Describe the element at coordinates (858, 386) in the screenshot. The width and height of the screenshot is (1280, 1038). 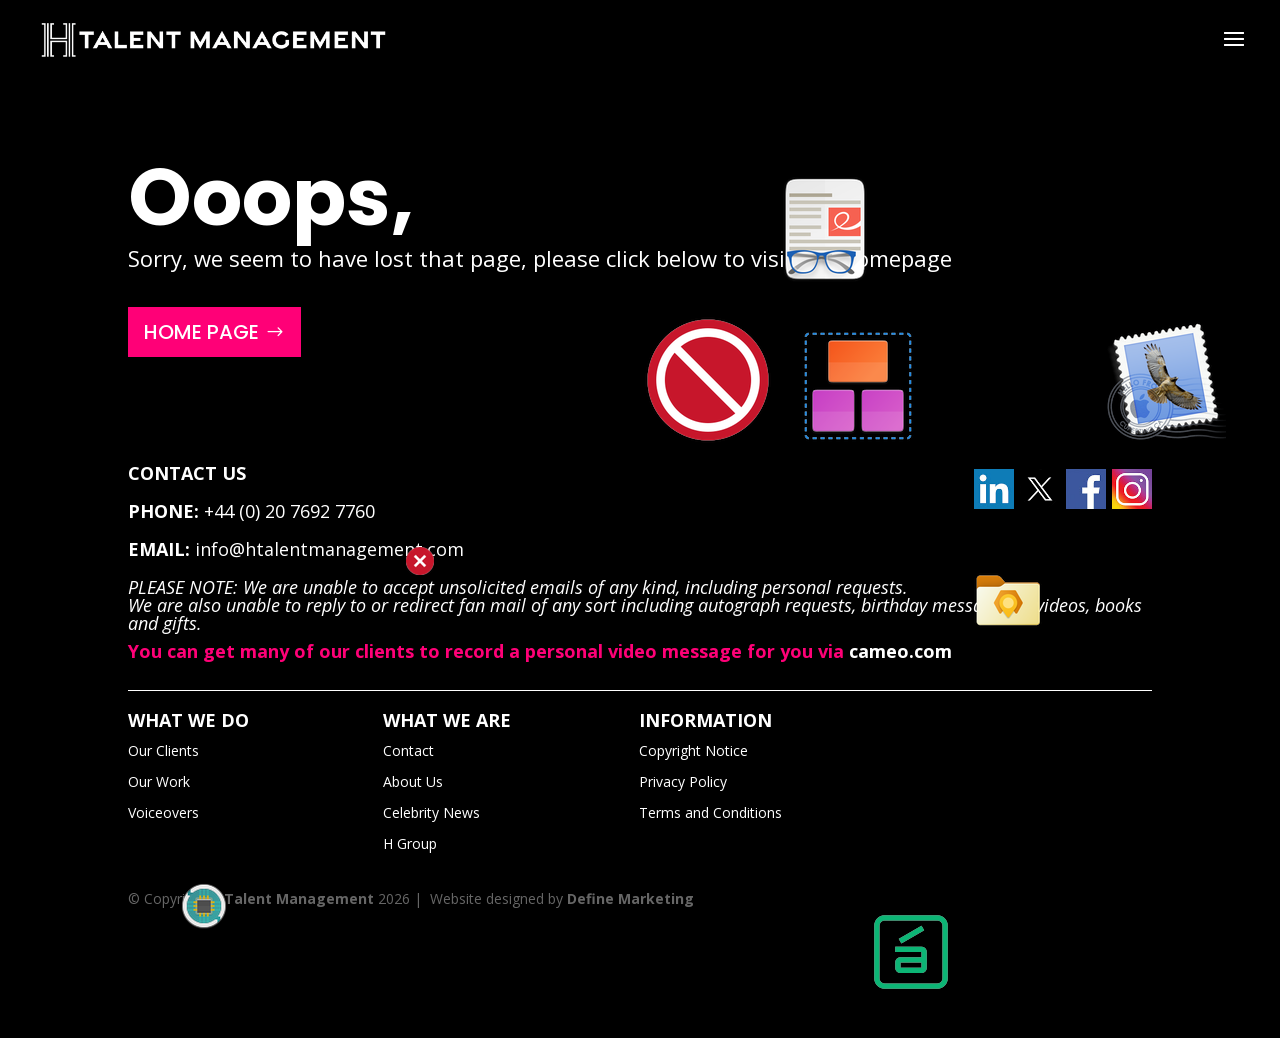
I see `select all items in the current view` at that location.